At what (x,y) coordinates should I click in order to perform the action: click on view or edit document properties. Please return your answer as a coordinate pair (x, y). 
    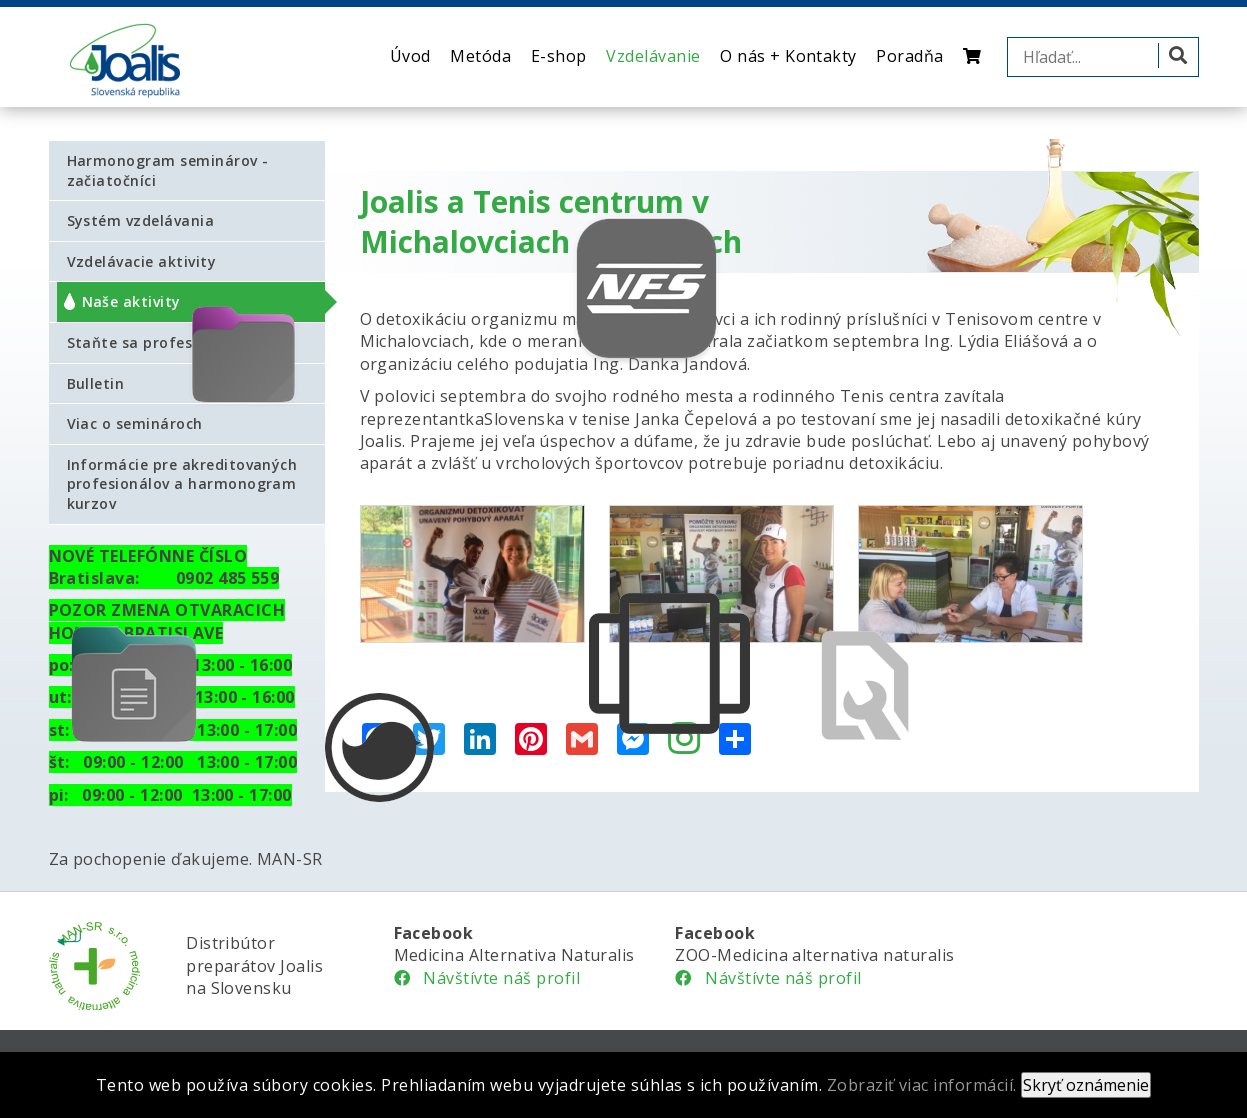
    Looking at the image, I should click on (865, 682).